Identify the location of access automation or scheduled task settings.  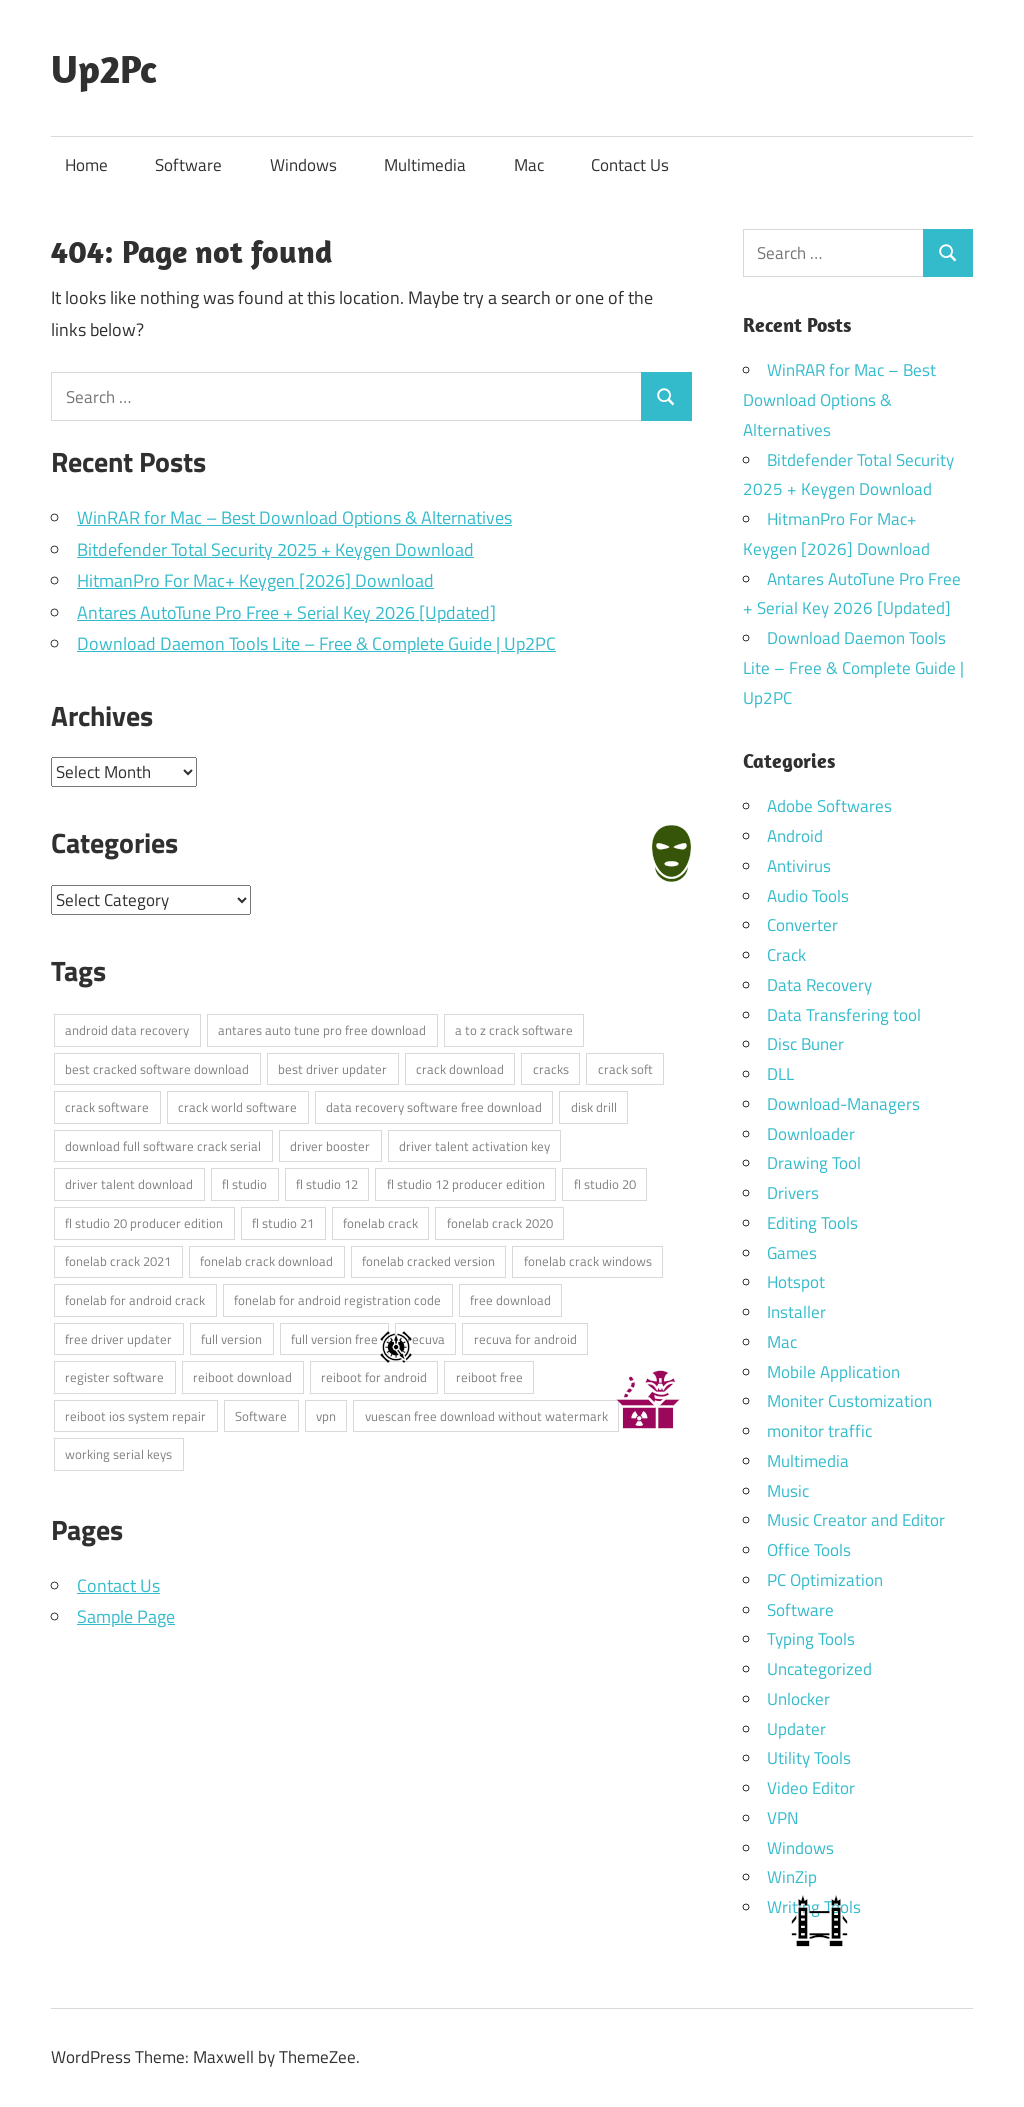
(396, 1347).